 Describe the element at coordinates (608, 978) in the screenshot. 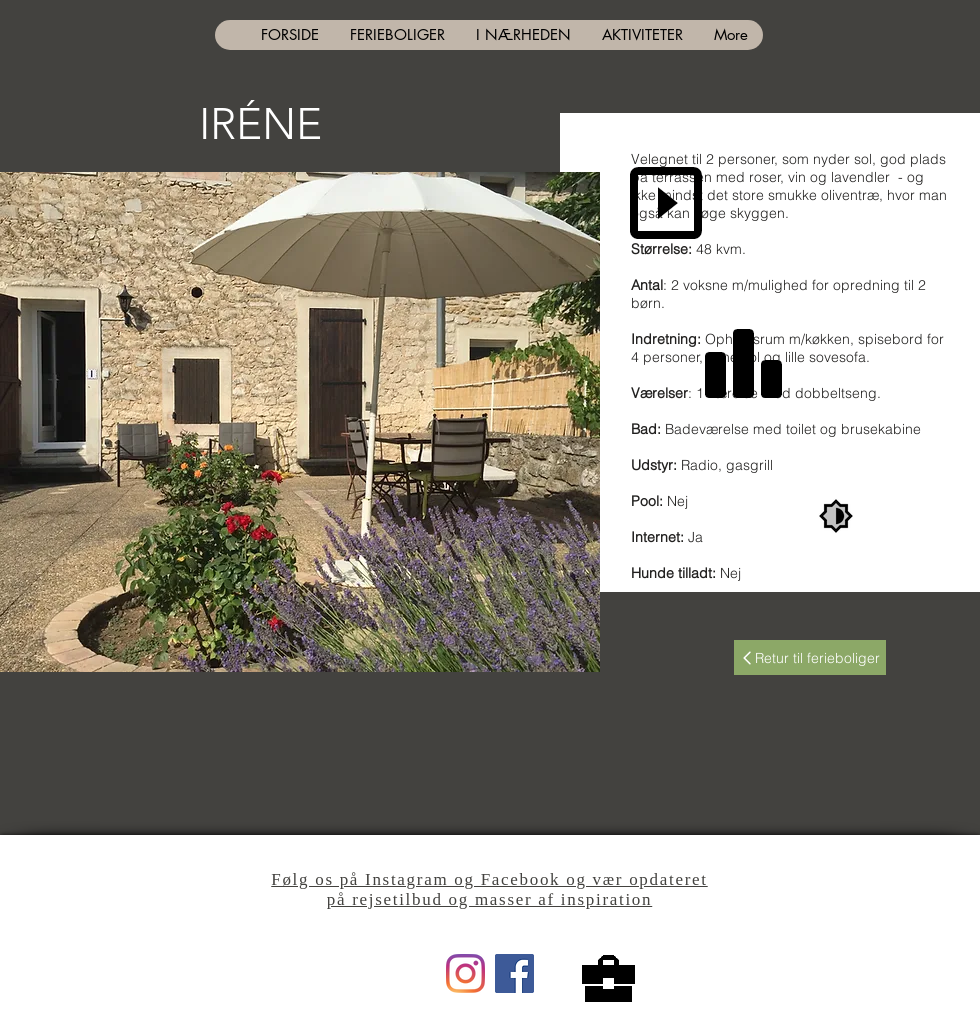

I see `access work or business tools` at that location.